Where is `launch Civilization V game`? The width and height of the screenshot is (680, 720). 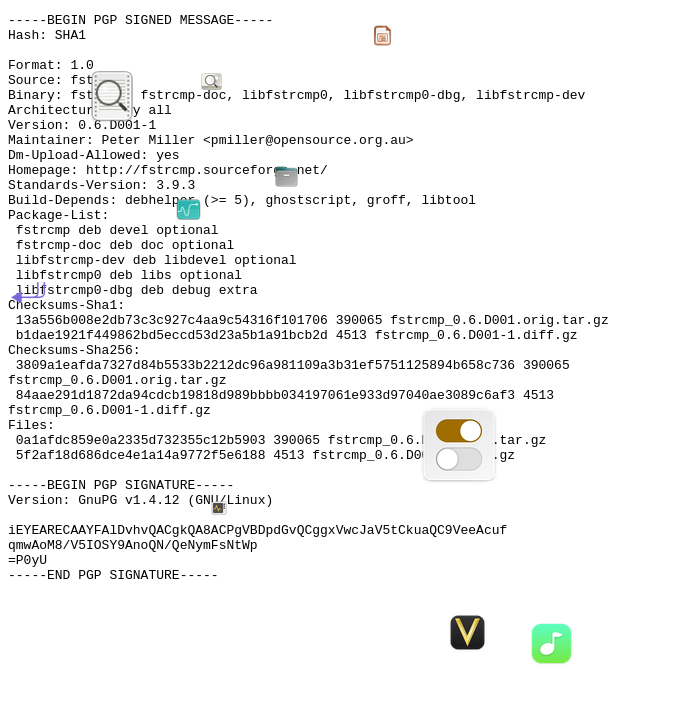 launch Civilization V game is located at coordinates (467, 632).